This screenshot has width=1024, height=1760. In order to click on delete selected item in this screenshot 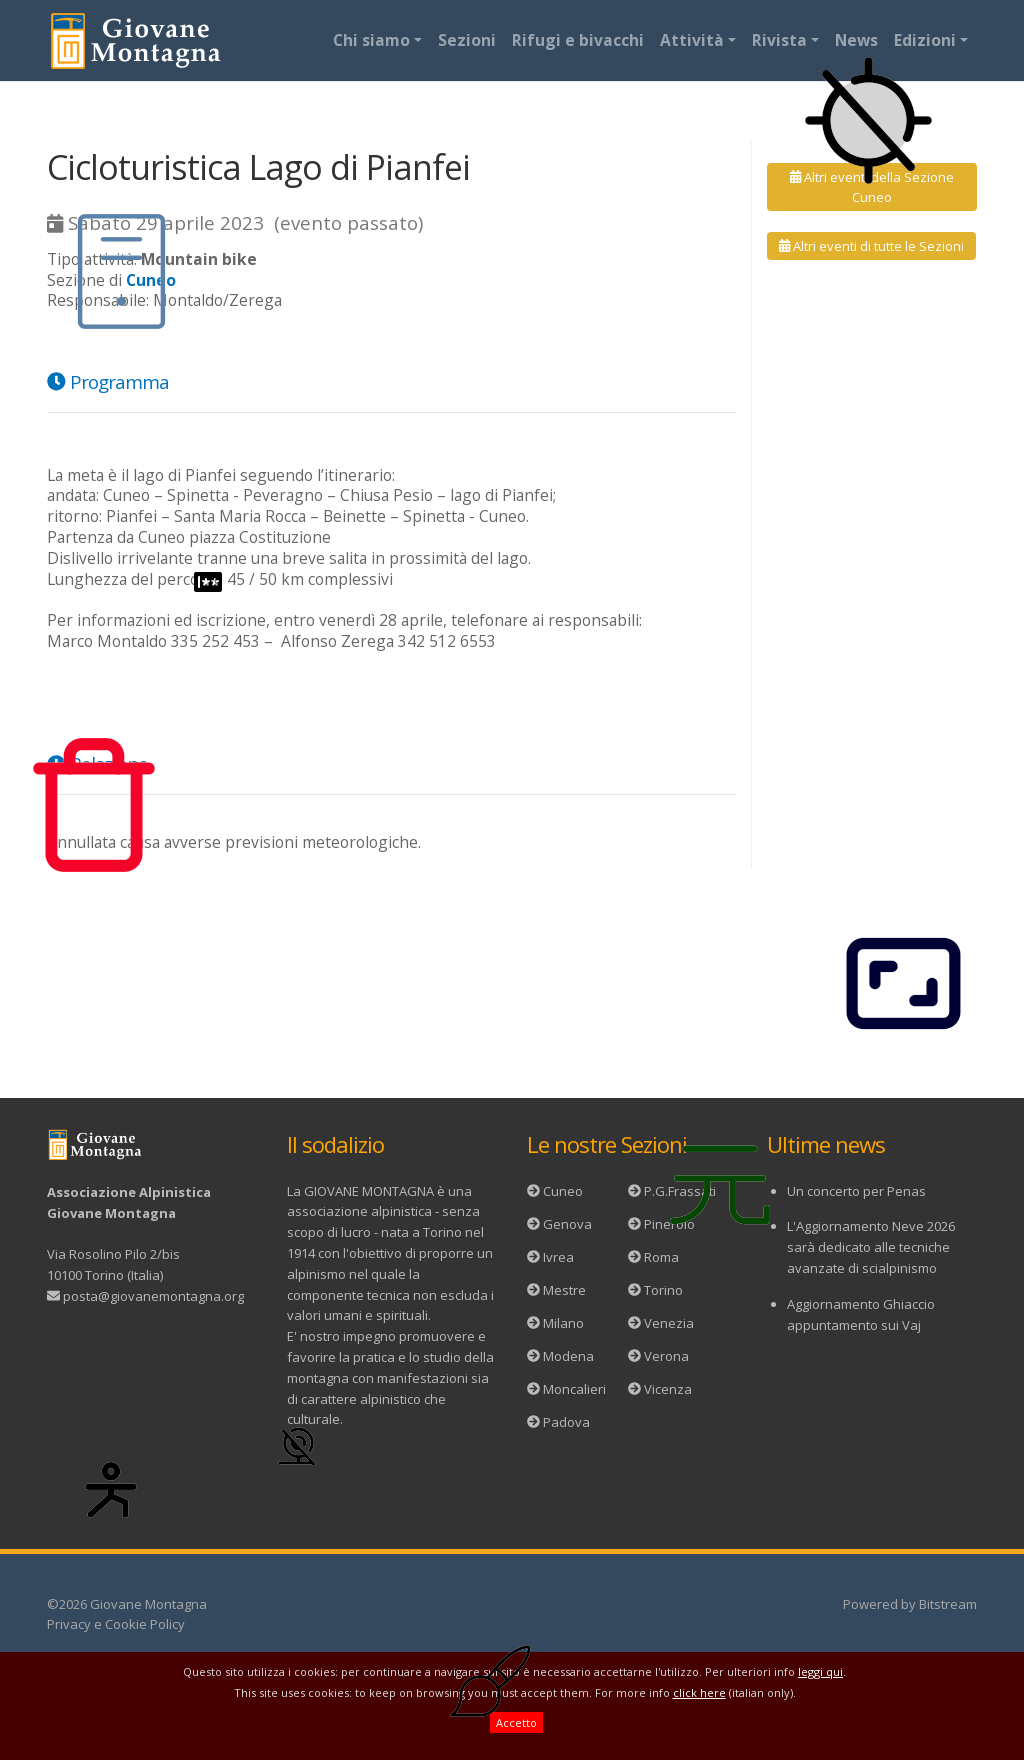, I will do `click(94, 805)`.